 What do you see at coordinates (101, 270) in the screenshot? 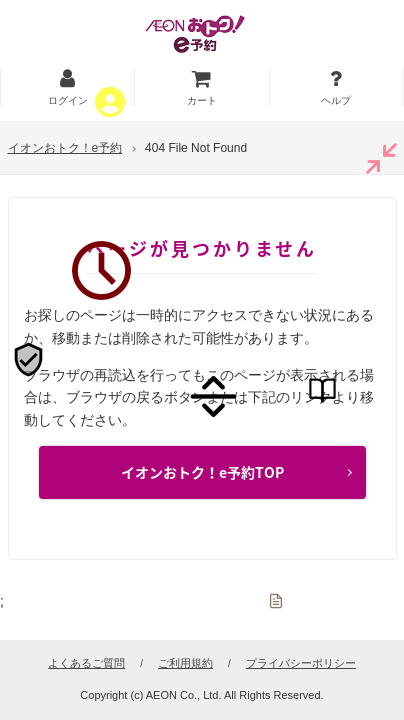
I see `view current time` at bounding box center [101, 270].